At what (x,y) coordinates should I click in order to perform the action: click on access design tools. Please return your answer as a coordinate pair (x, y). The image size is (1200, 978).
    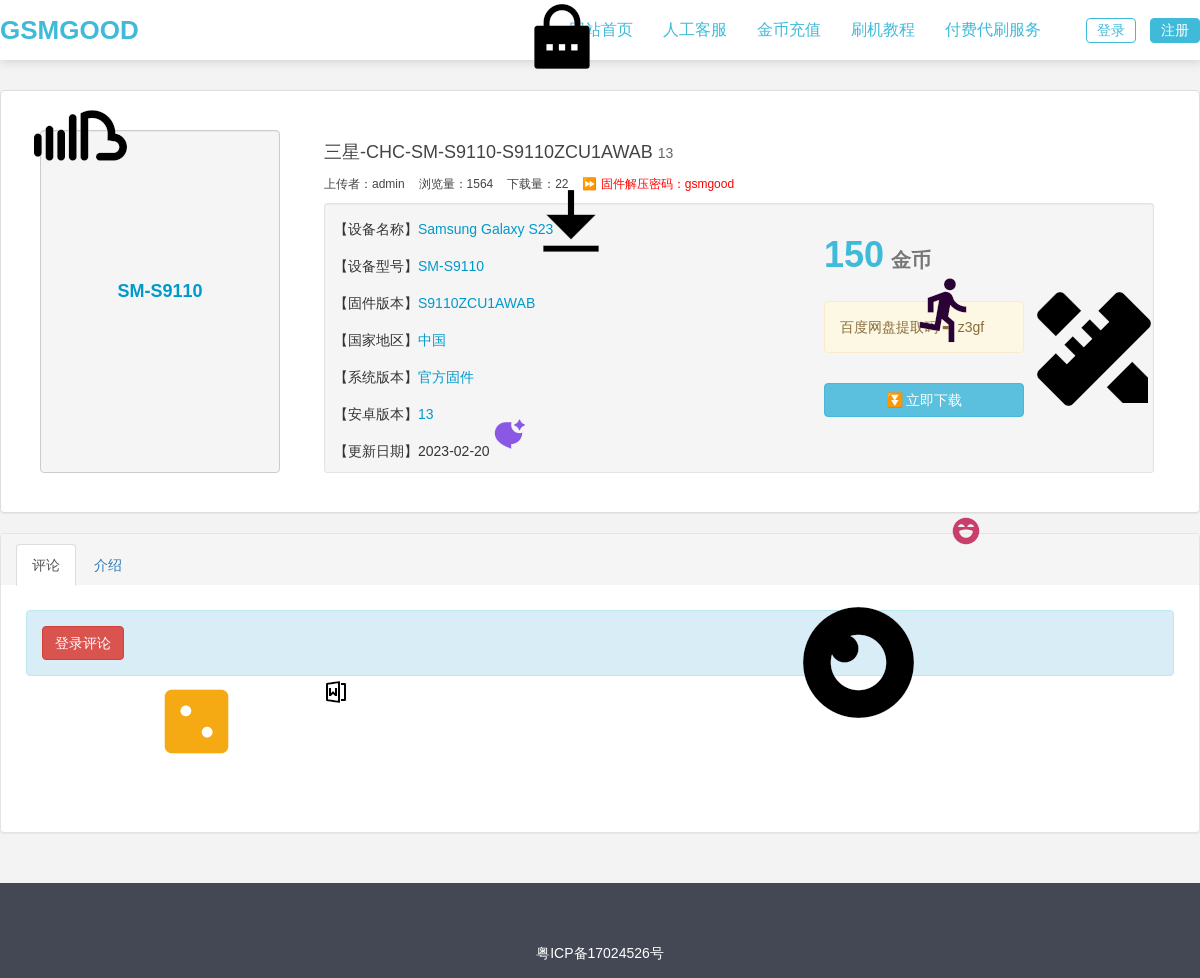
    Looking at the image, I should click on (1094, 349).